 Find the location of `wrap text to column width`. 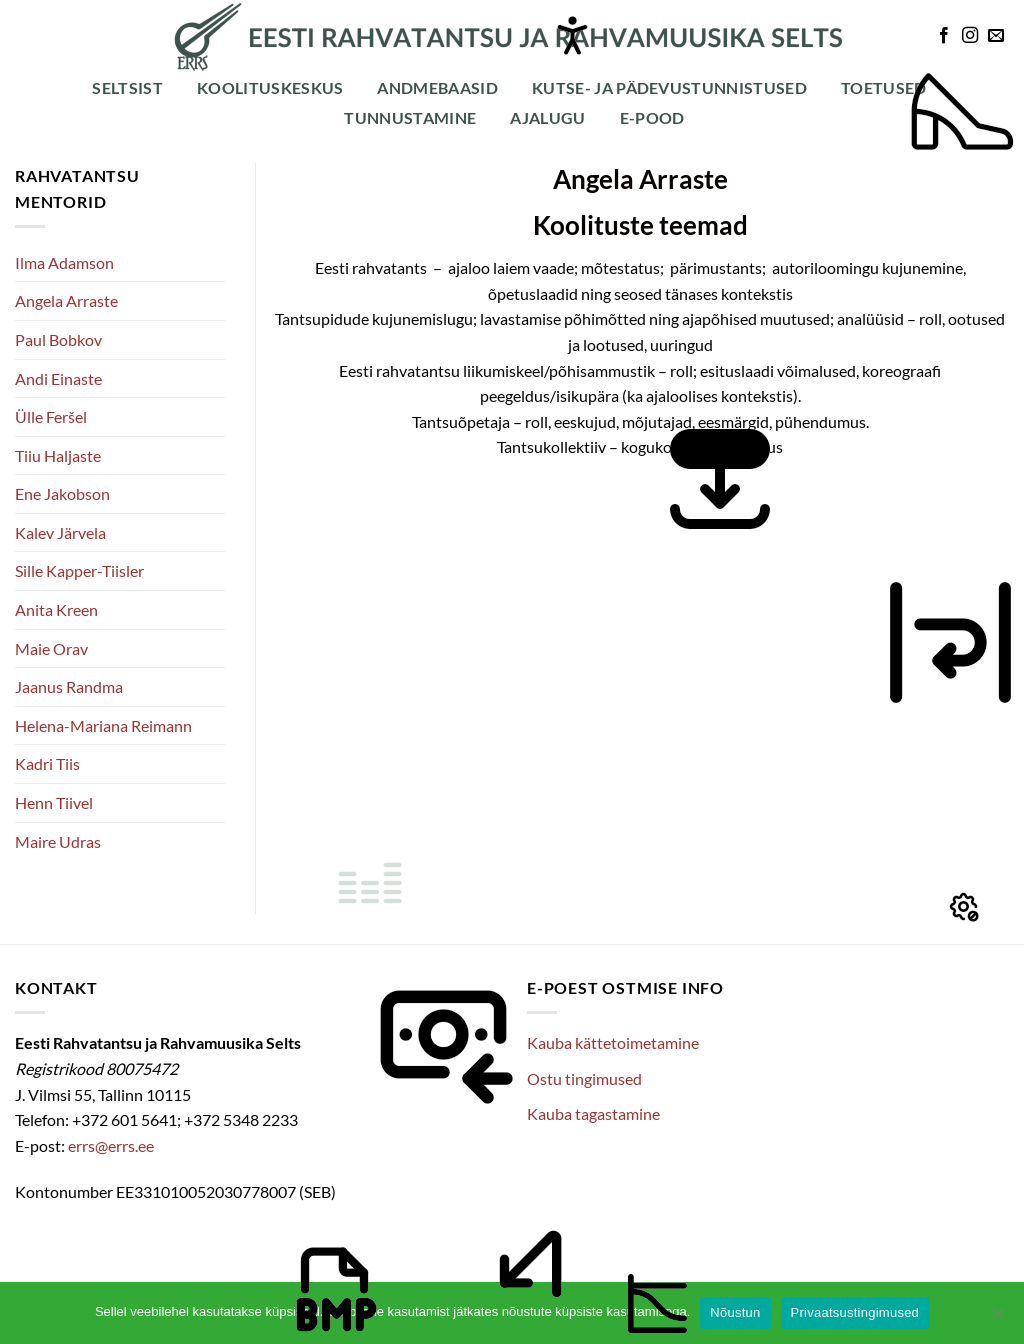

wrap text to column width is located at coordinates (950, 642).